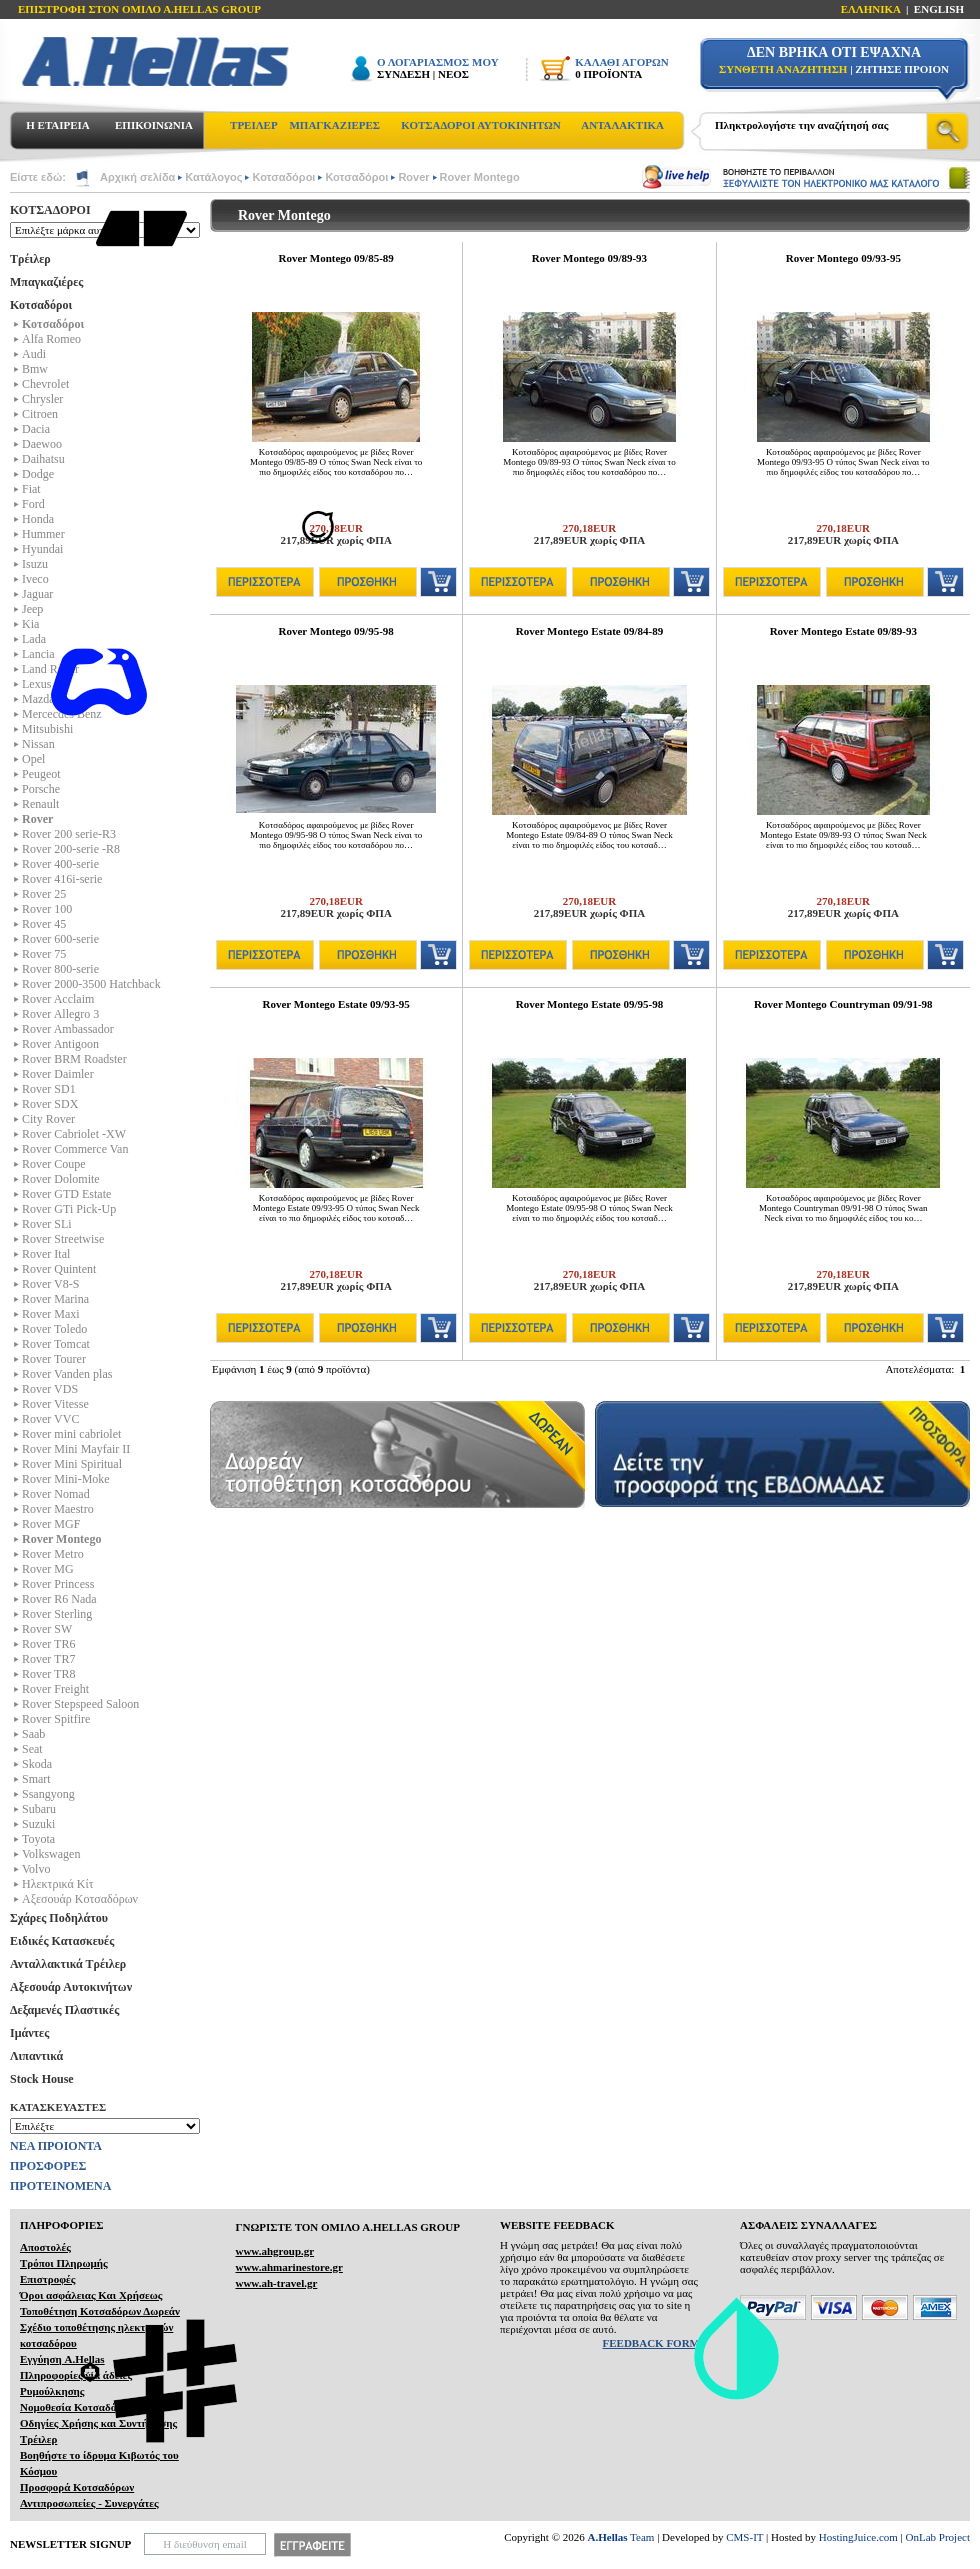  Describe the element at coordinates (141, 228) in the screenshot. I see `eraser app logo` at that location.